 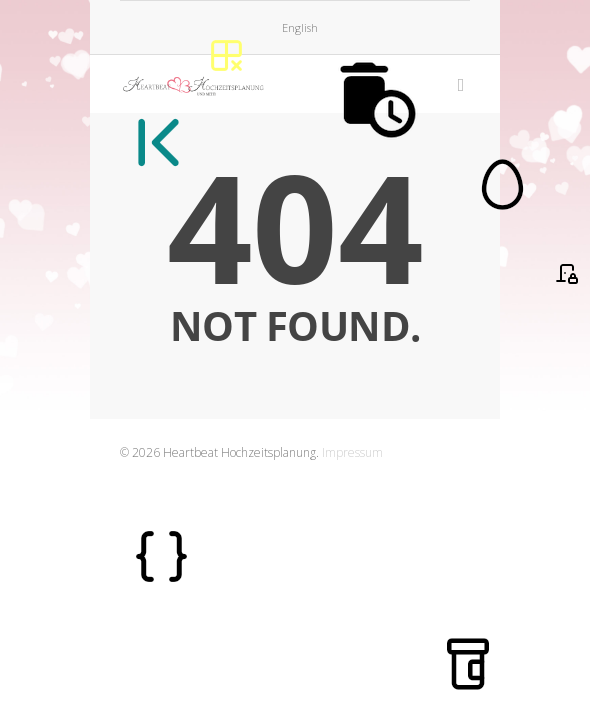 What do you see at coordinates (468, 664) in the screenshot?
I see `view medication information` at bounding box center [468, 664].